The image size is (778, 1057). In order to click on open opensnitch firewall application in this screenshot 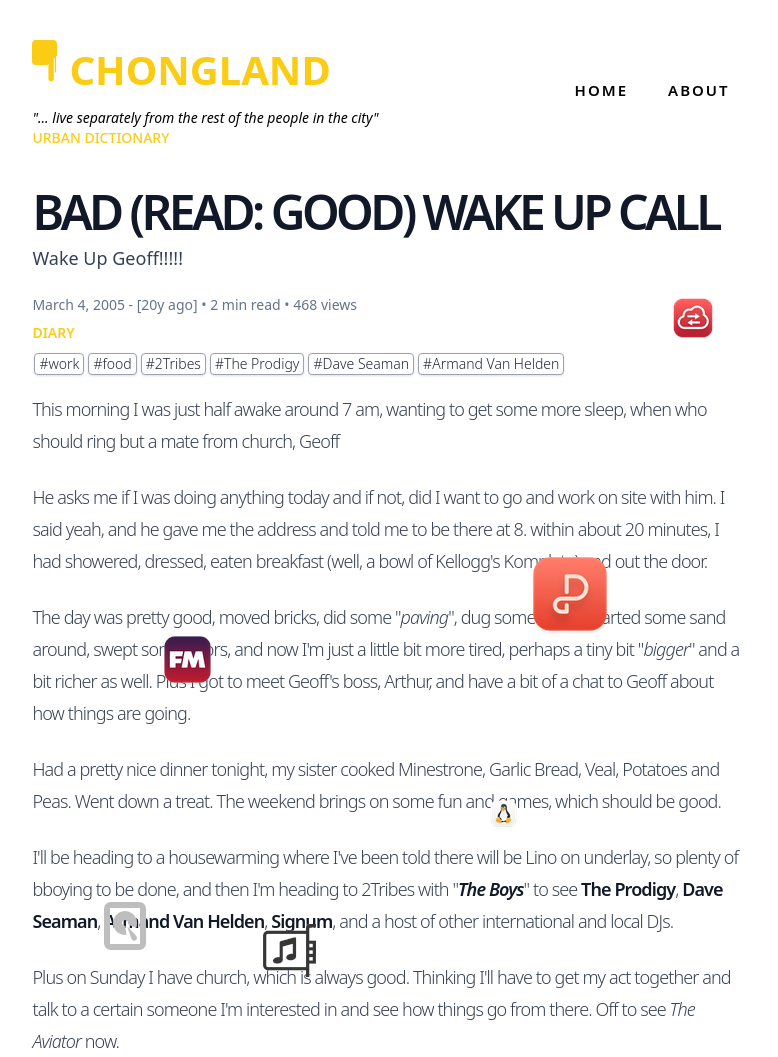, I will do `click(693, 318)`.